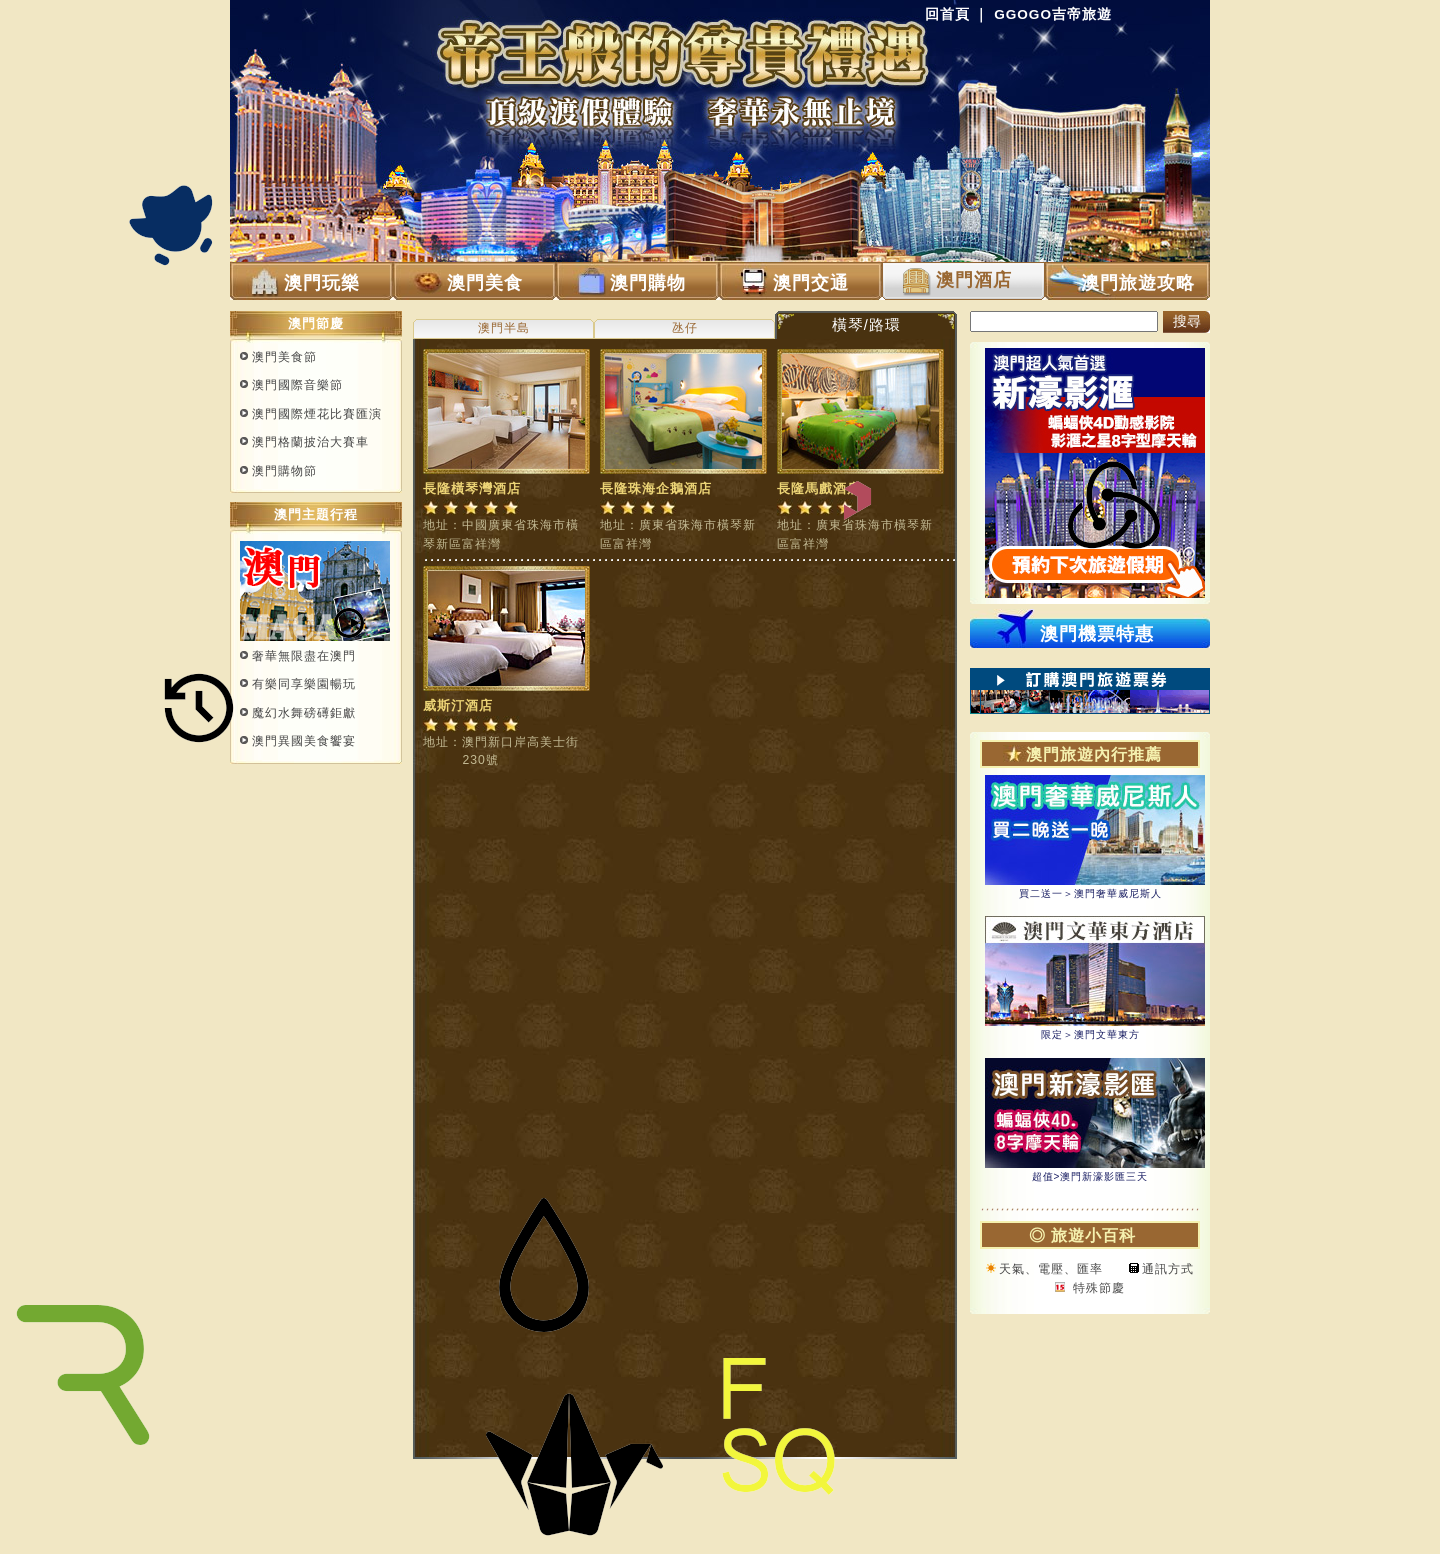 Image resolution: width=1440 pixels, height=1554 pixels. I want to click on Redux state management library logo, so click(1114, 505).